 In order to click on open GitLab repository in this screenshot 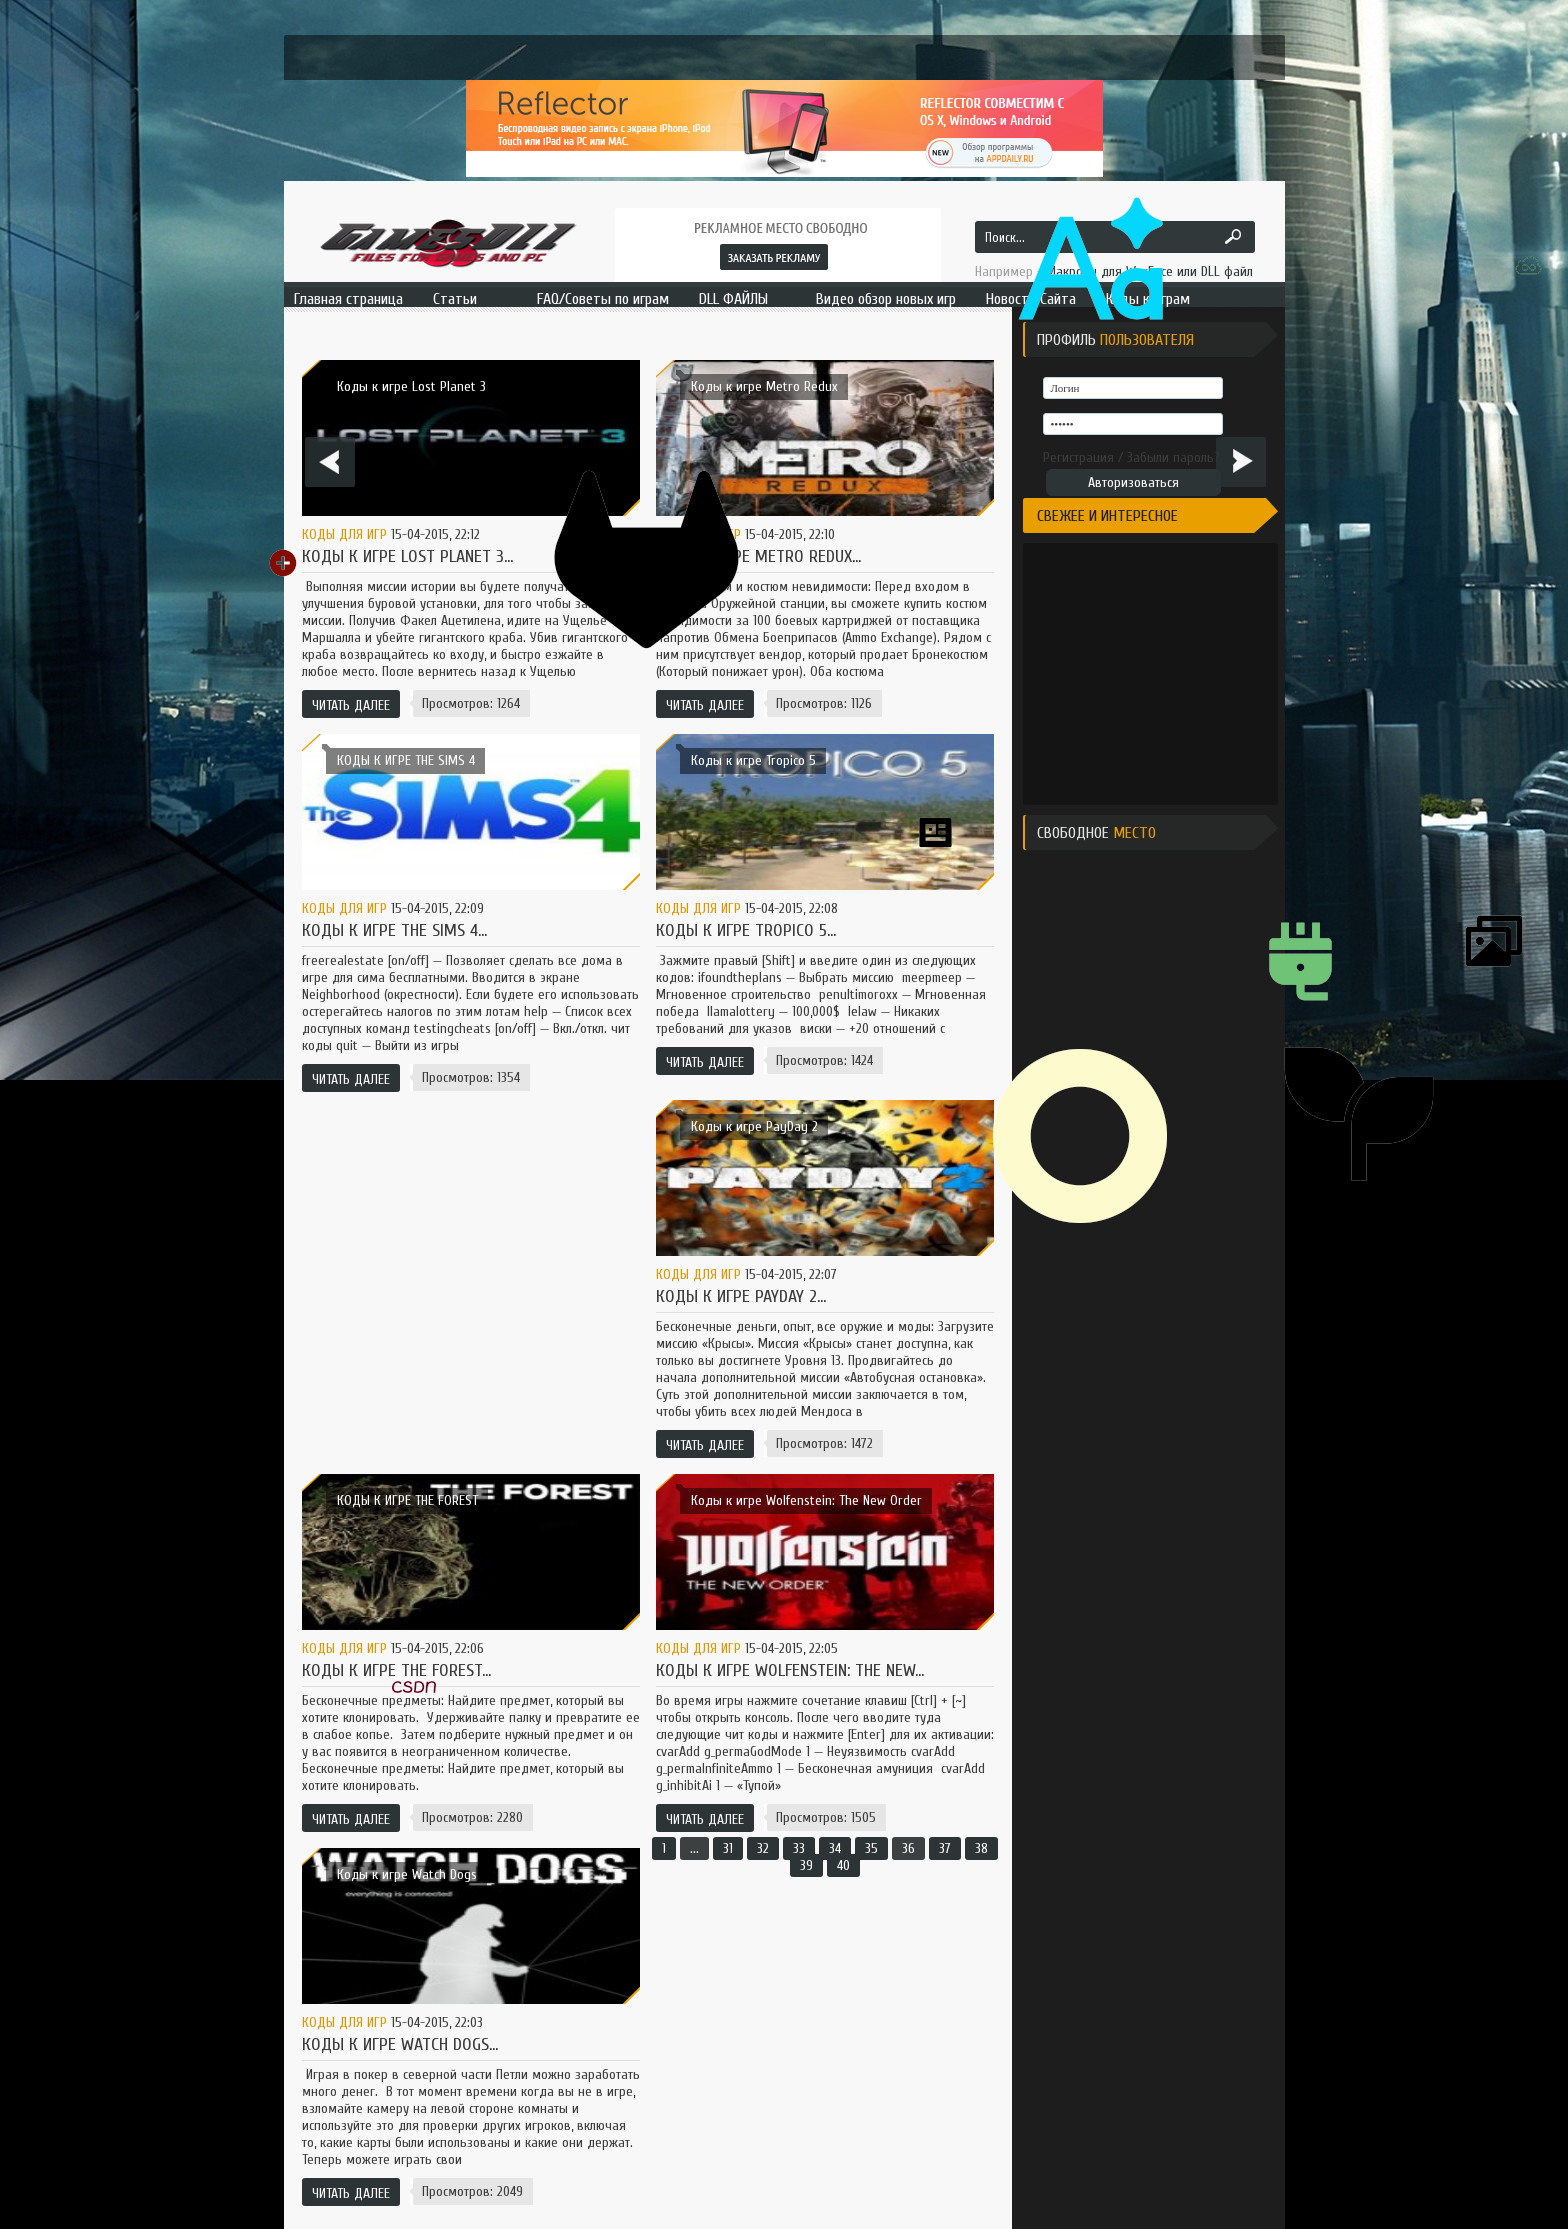, I will do `click(646, 559)`.